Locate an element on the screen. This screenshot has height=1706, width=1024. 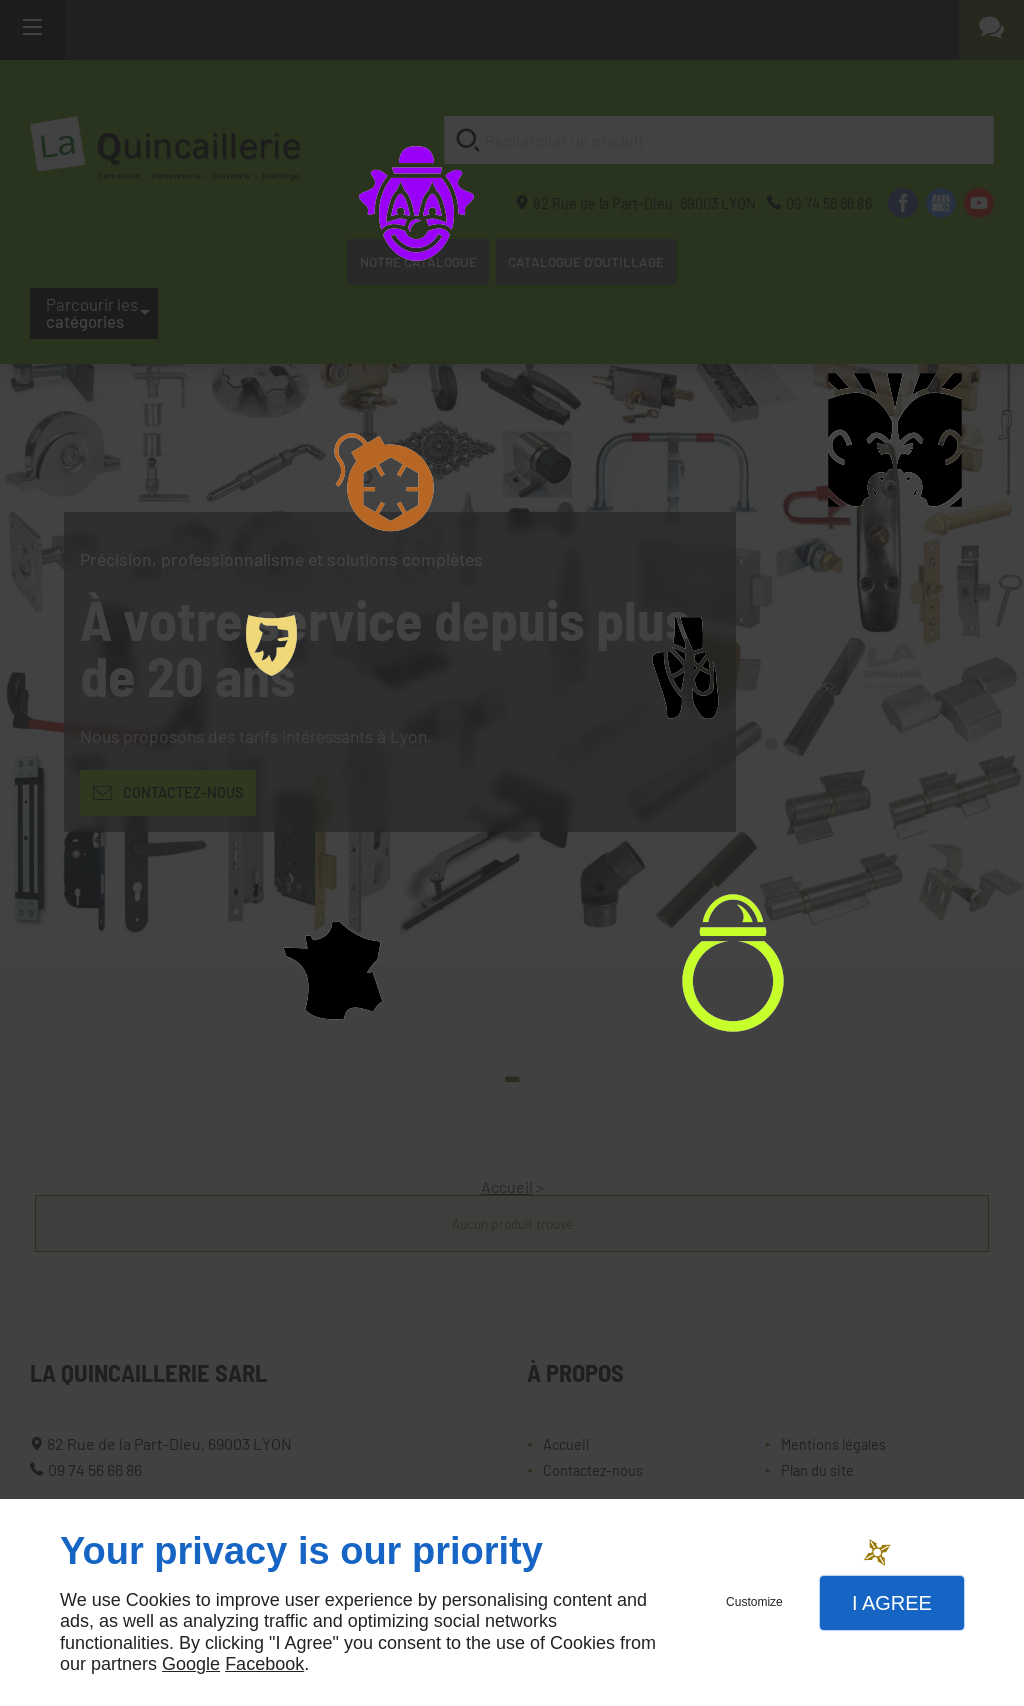
select France as your country or region is located at coordinates (333, 971).